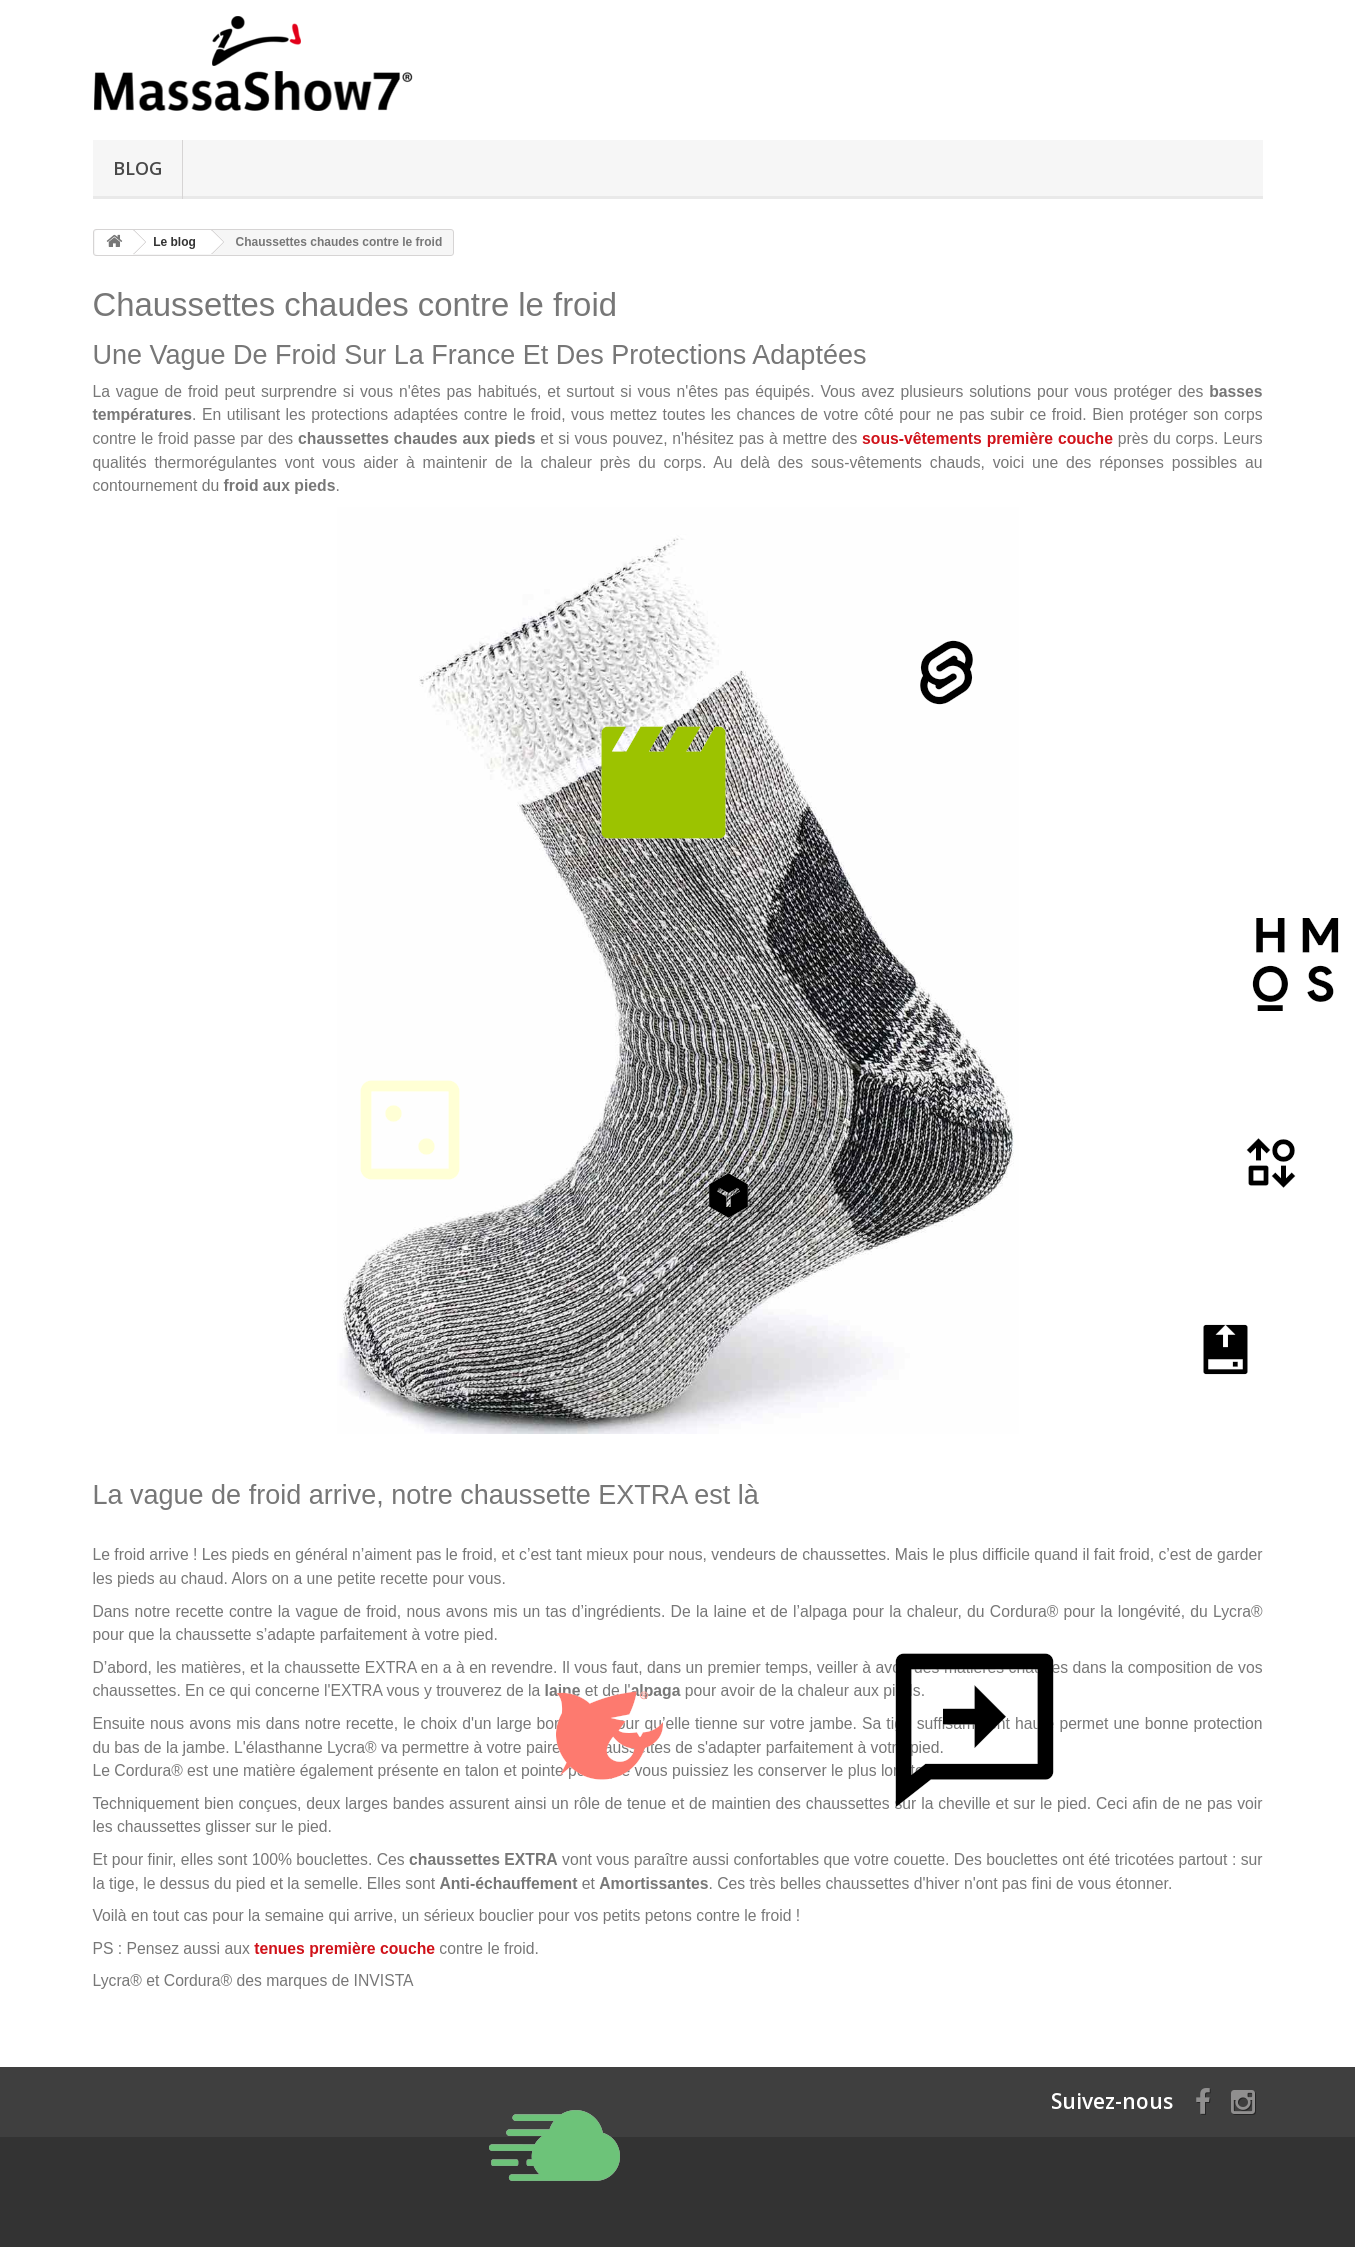  What do you see at coordinates (946, 672) in the screenshot?
I see `svelte framework logo` at bounding box center [946, 672].